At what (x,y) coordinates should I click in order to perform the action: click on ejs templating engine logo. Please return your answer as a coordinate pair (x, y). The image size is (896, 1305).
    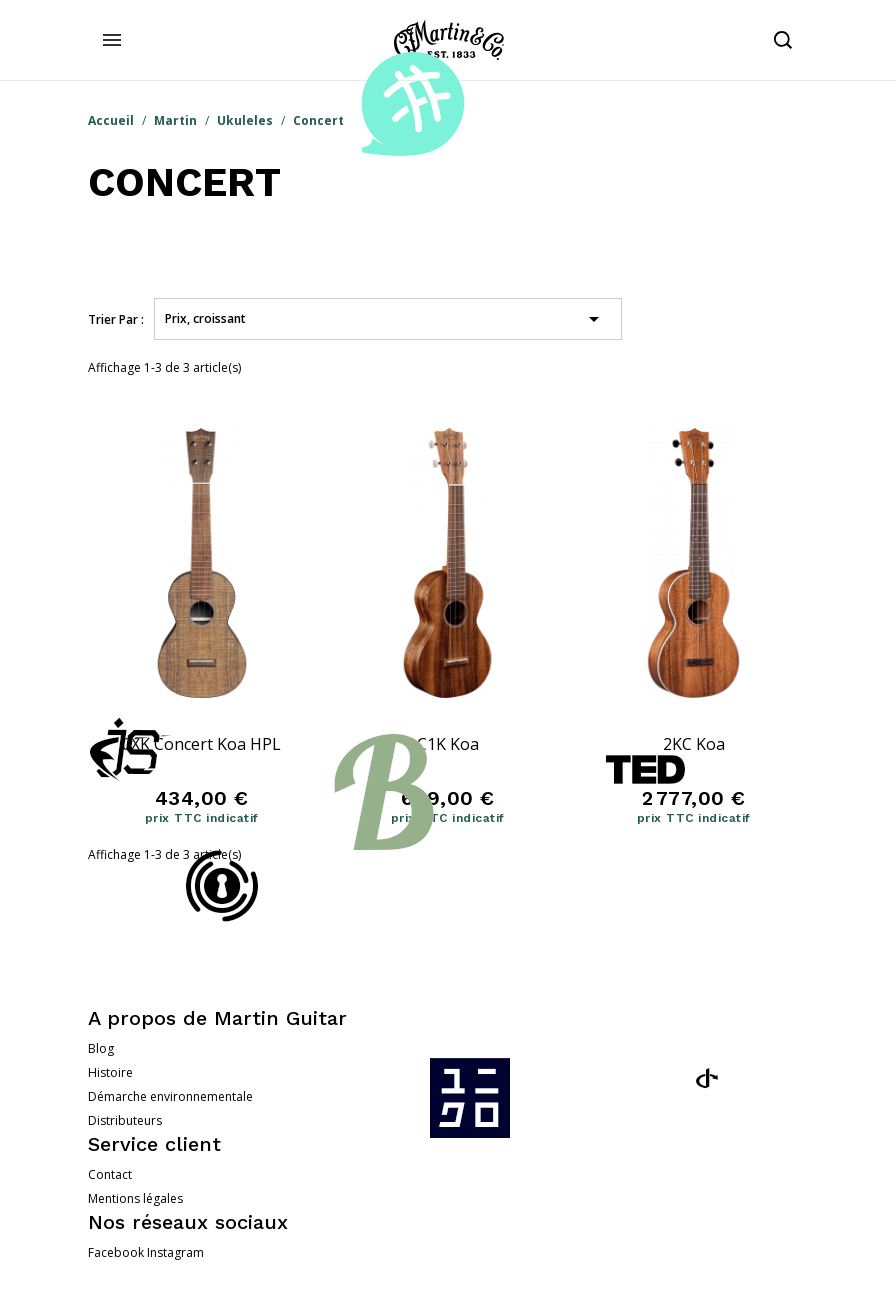
    Looking at the image, I should click on (130, 749).